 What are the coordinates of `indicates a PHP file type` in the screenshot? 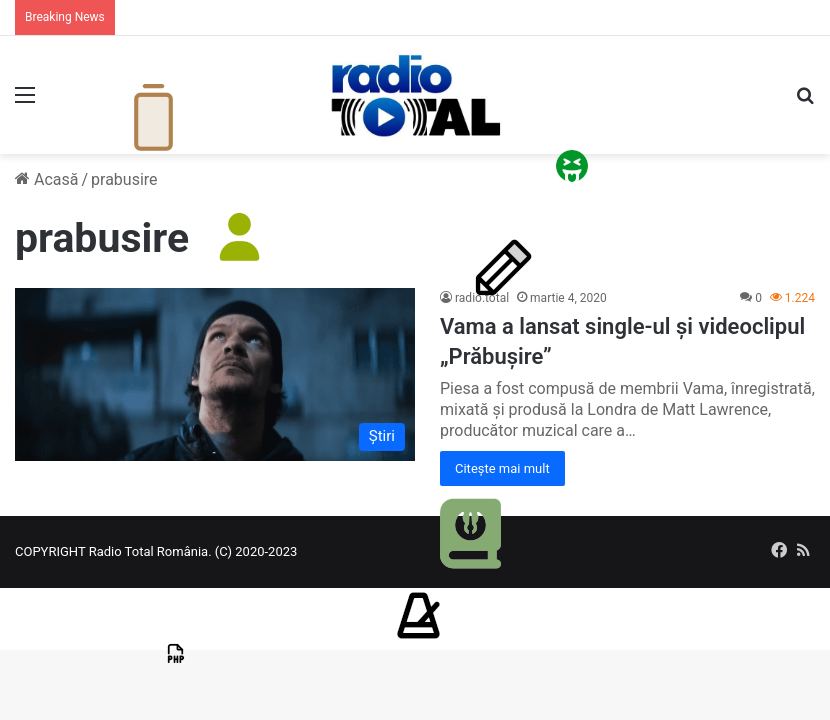 It's located at (175, 653).